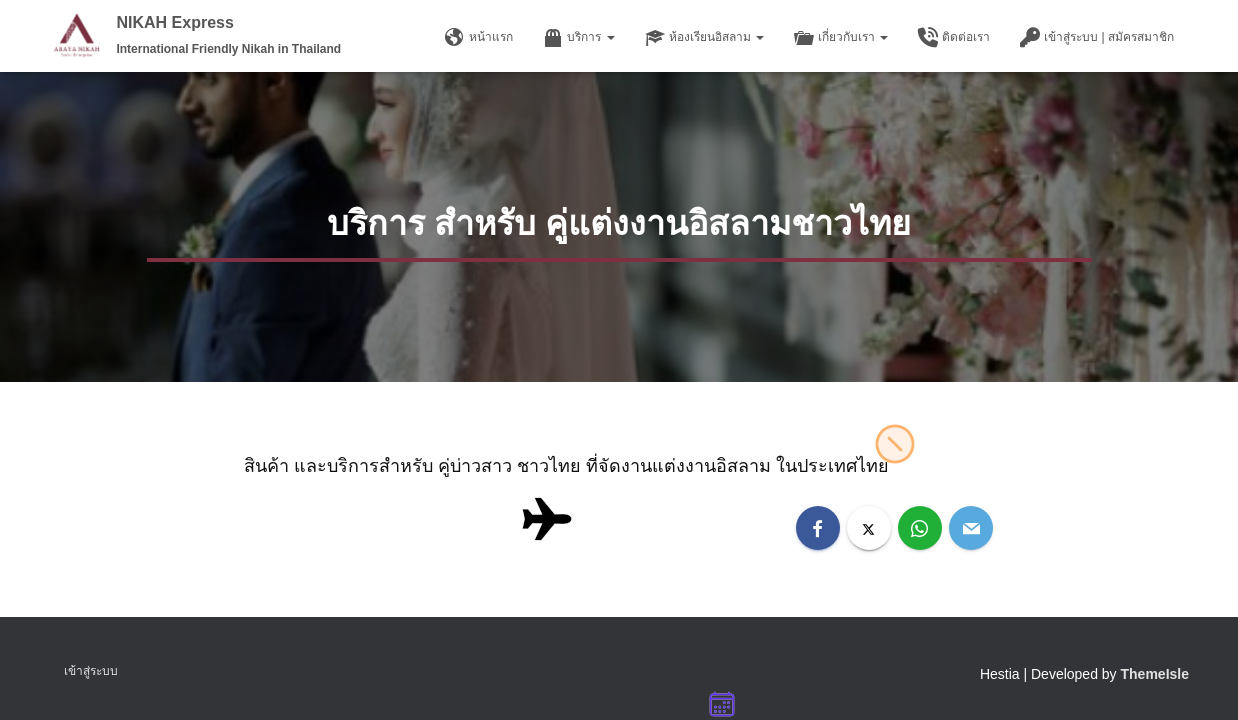  What do you see at coordinates (895, 444) in the screenshot?
I see `indicates a prohibited or restricted action` at bounding box center [895, 444].